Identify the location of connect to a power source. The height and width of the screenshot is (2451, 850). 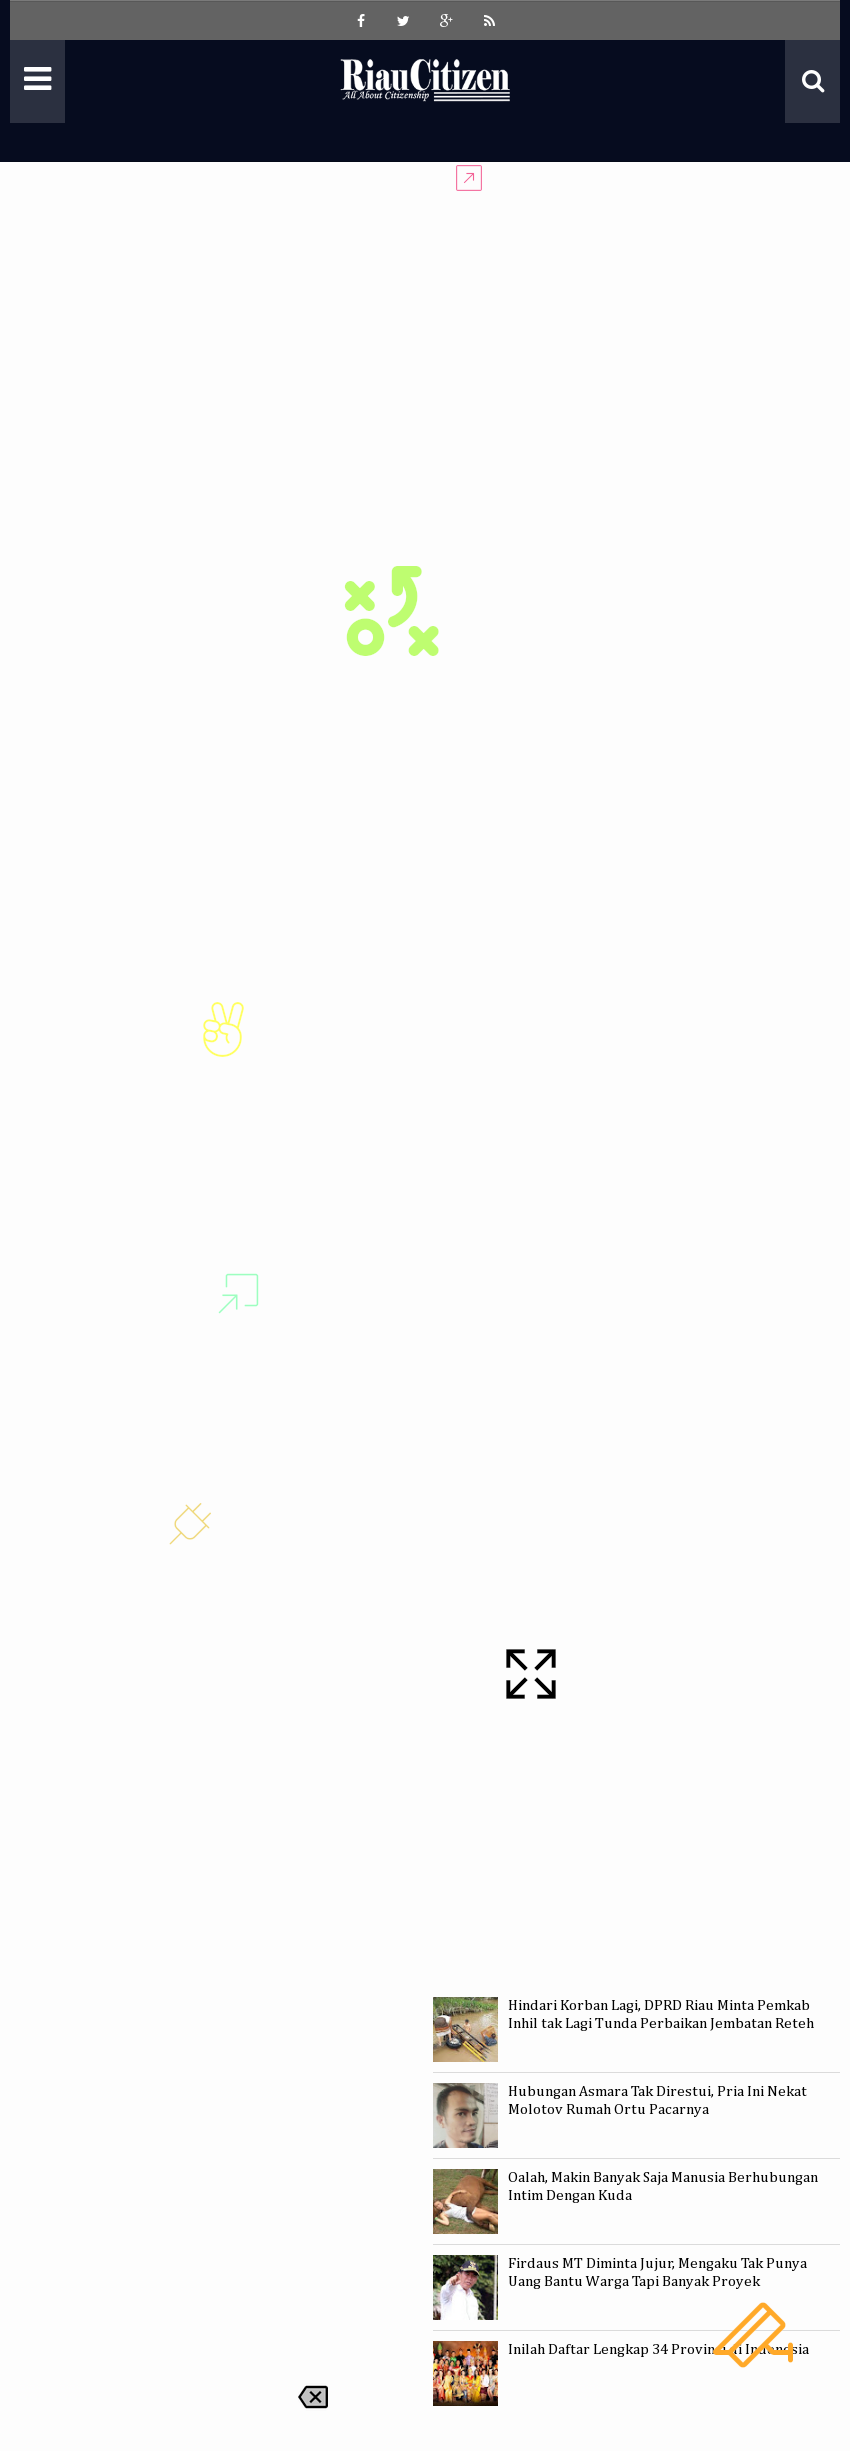
(189, 1524).